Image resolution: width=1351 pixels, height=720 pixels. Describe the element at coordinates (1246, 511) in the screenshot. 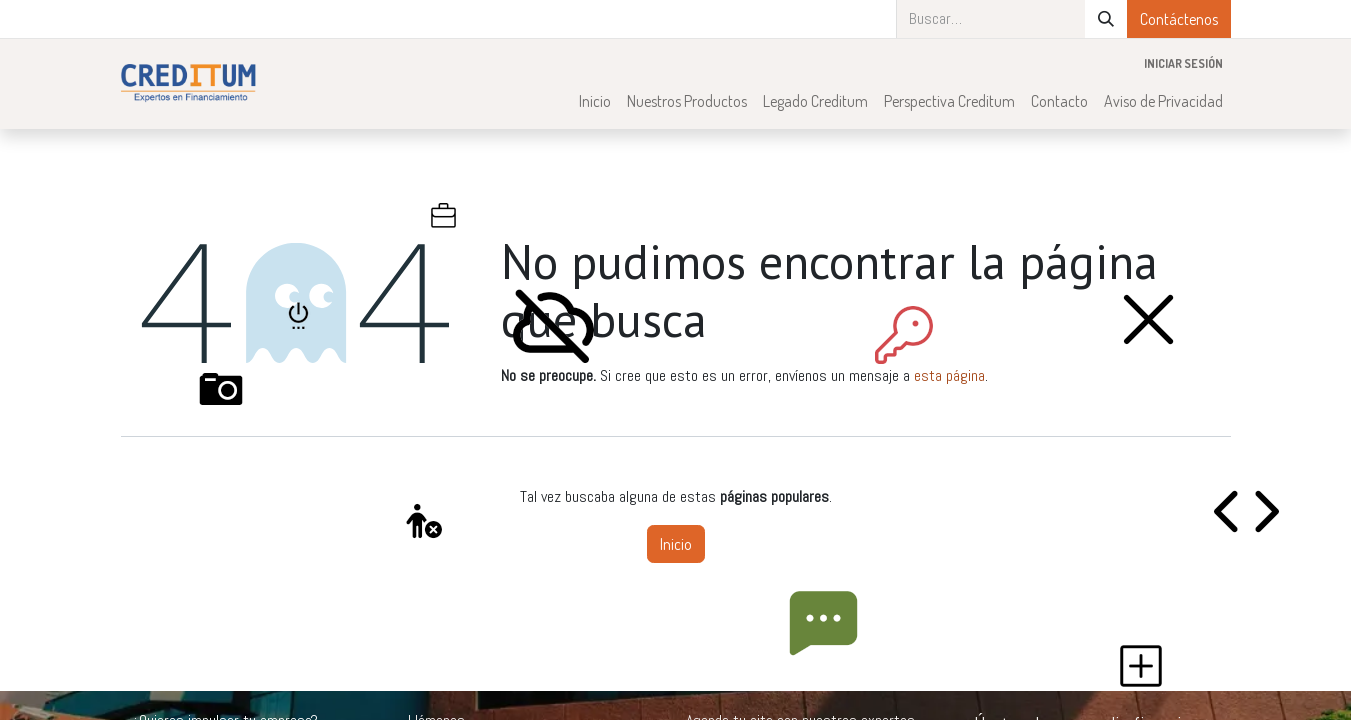

I see `view or edit source code` at that location.